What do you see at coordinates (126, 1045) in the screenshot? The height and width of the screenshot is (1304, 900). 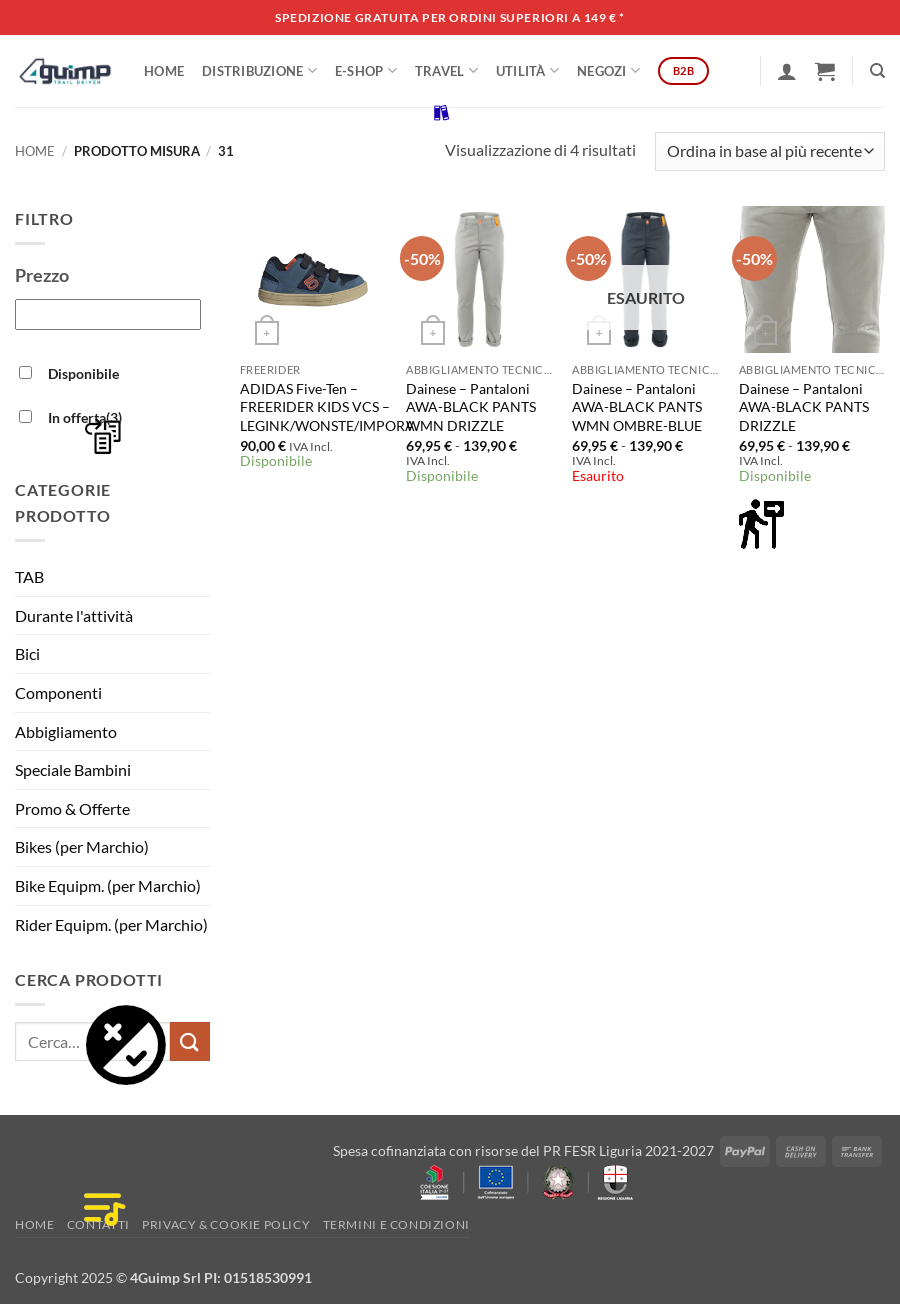 I see `indicates an unstable or inconsistent status` at bounding box center [126, 1045].